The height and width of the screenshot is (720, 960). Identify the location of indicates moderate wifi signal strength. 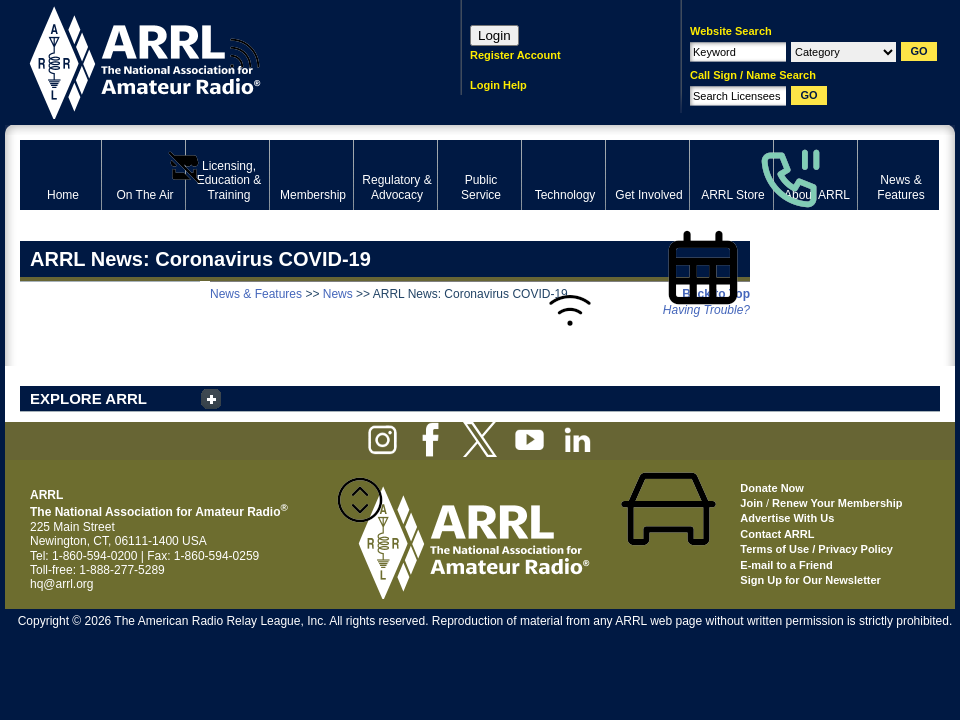
(570, 303).